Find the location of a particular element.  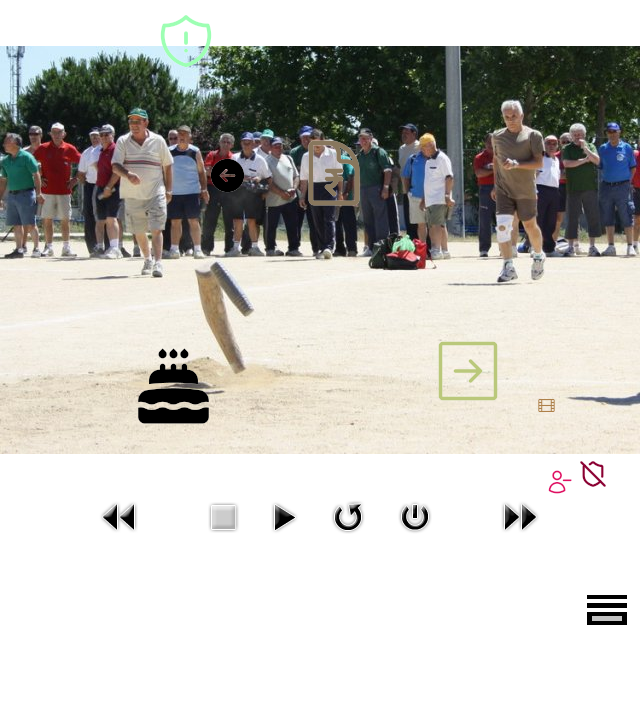

navigate to the next item or screen is located at coordinates (468, 371).